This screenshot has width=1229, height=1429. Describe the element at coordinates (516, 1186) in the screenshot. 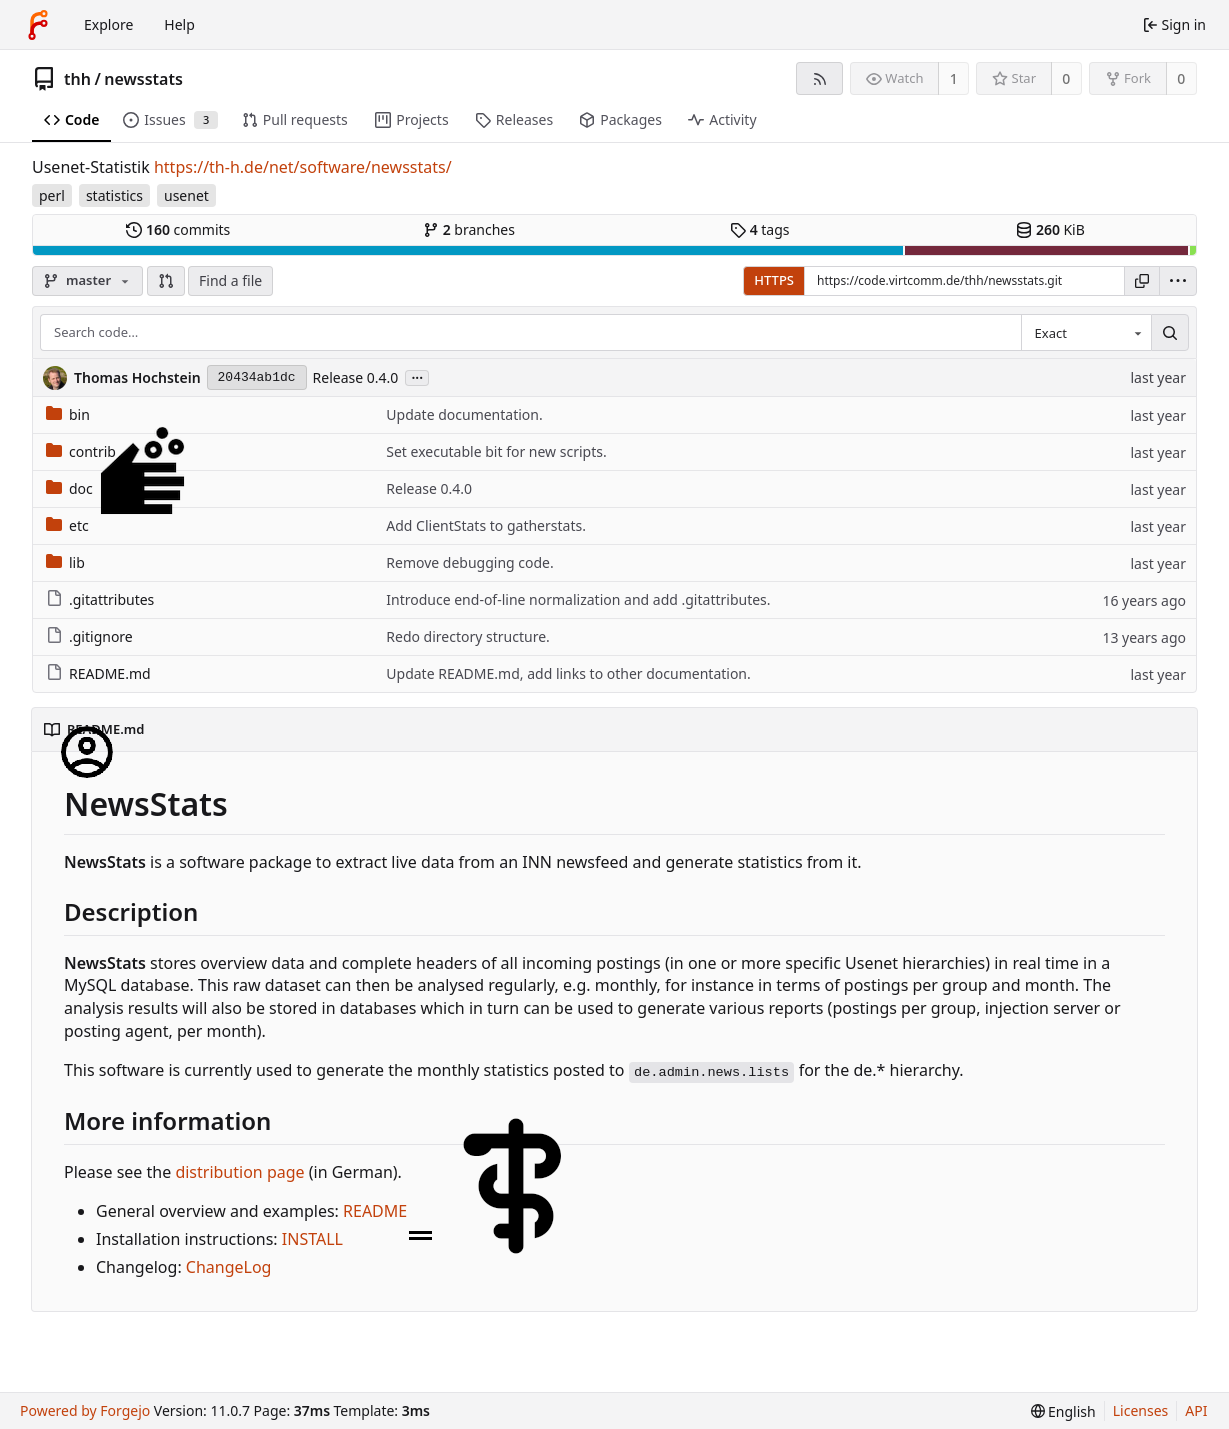

I see `access medical or healthcare services` at that location.